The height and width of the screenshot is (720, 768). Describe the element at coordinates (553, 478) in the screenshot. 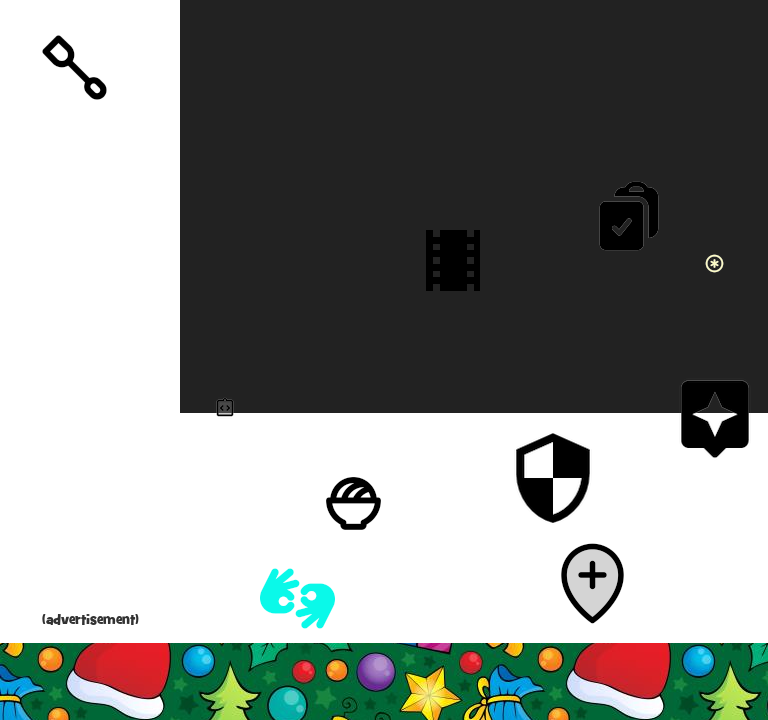

I see `access security settings` at that location.